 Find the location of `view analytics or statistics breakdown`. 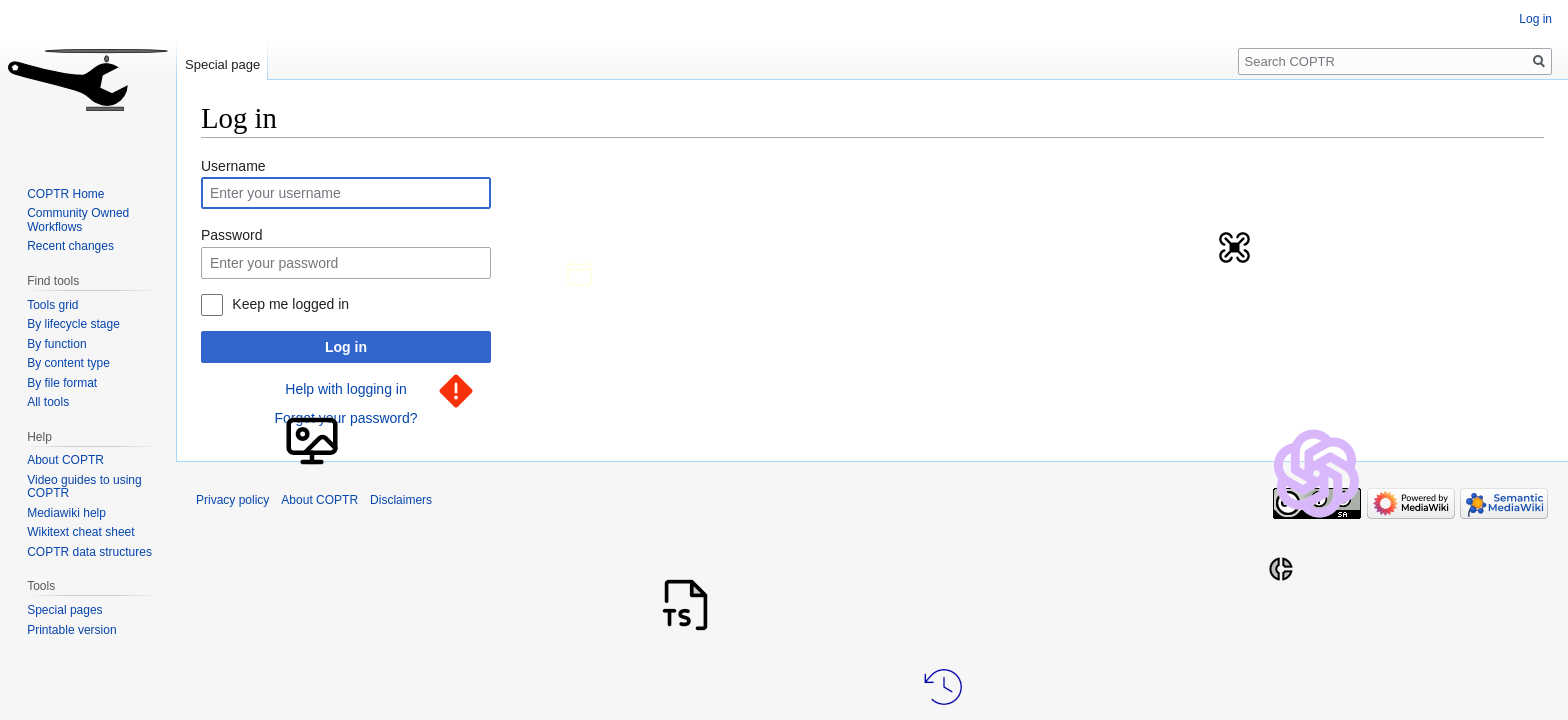

view analytics or statistics breakdown is located at coordinates (1281, 569).